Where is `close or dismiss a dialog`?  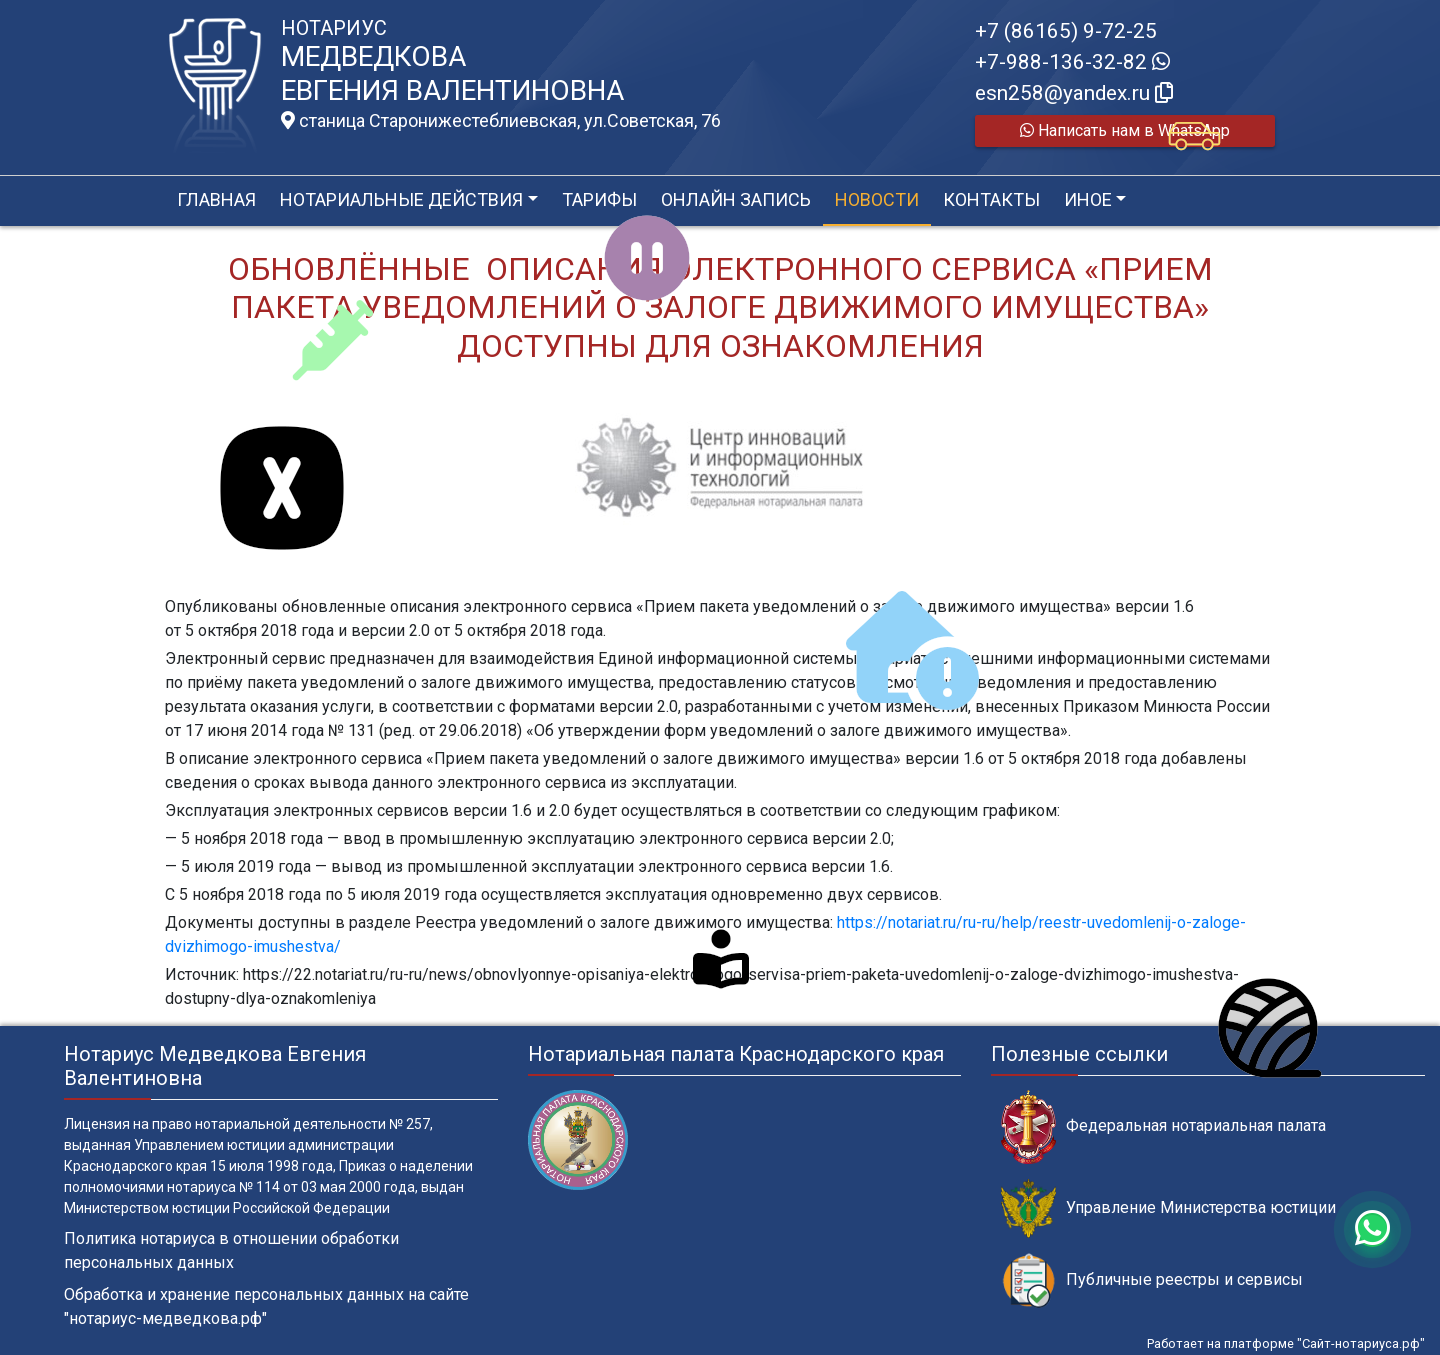 close or dismiss a dialog is located at coordinates (282, 488).